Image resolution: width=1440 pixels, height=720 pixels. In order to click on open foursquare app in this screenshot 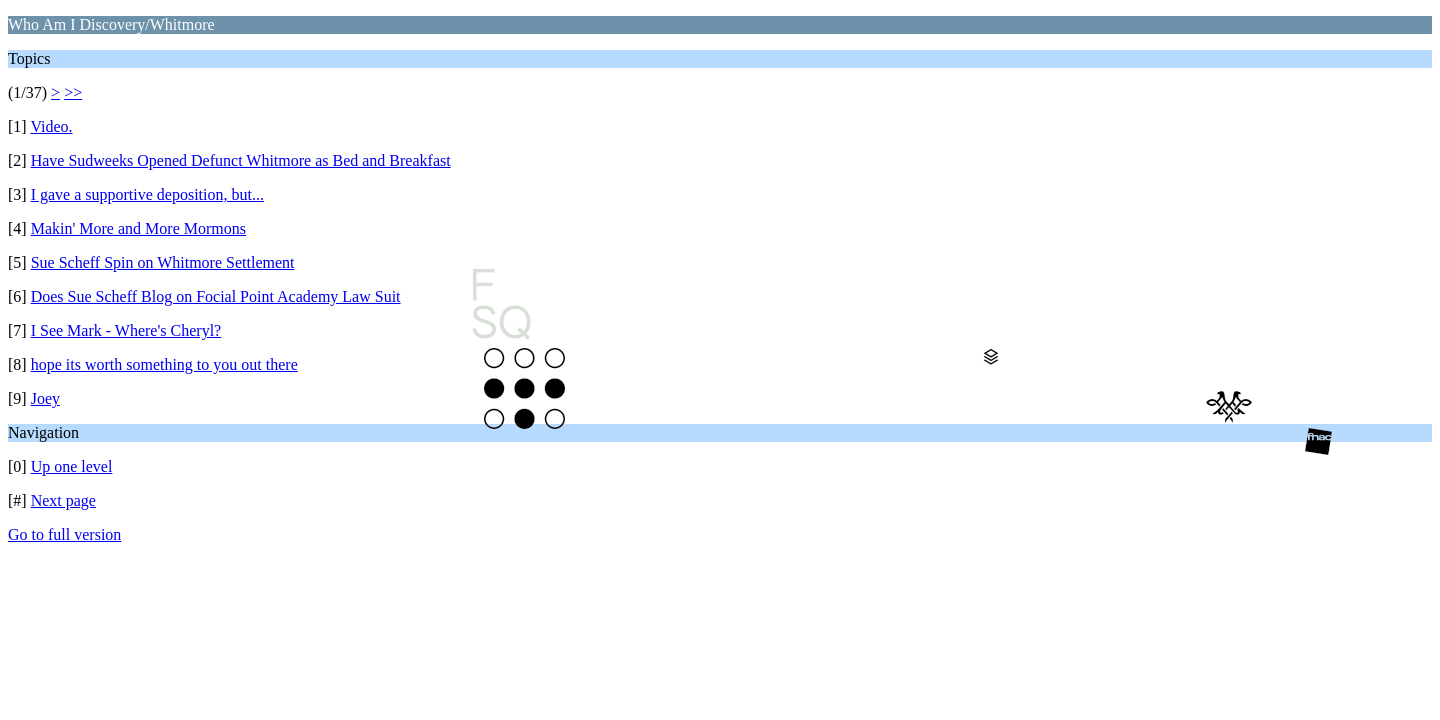, I will do `click(501, 304)`.